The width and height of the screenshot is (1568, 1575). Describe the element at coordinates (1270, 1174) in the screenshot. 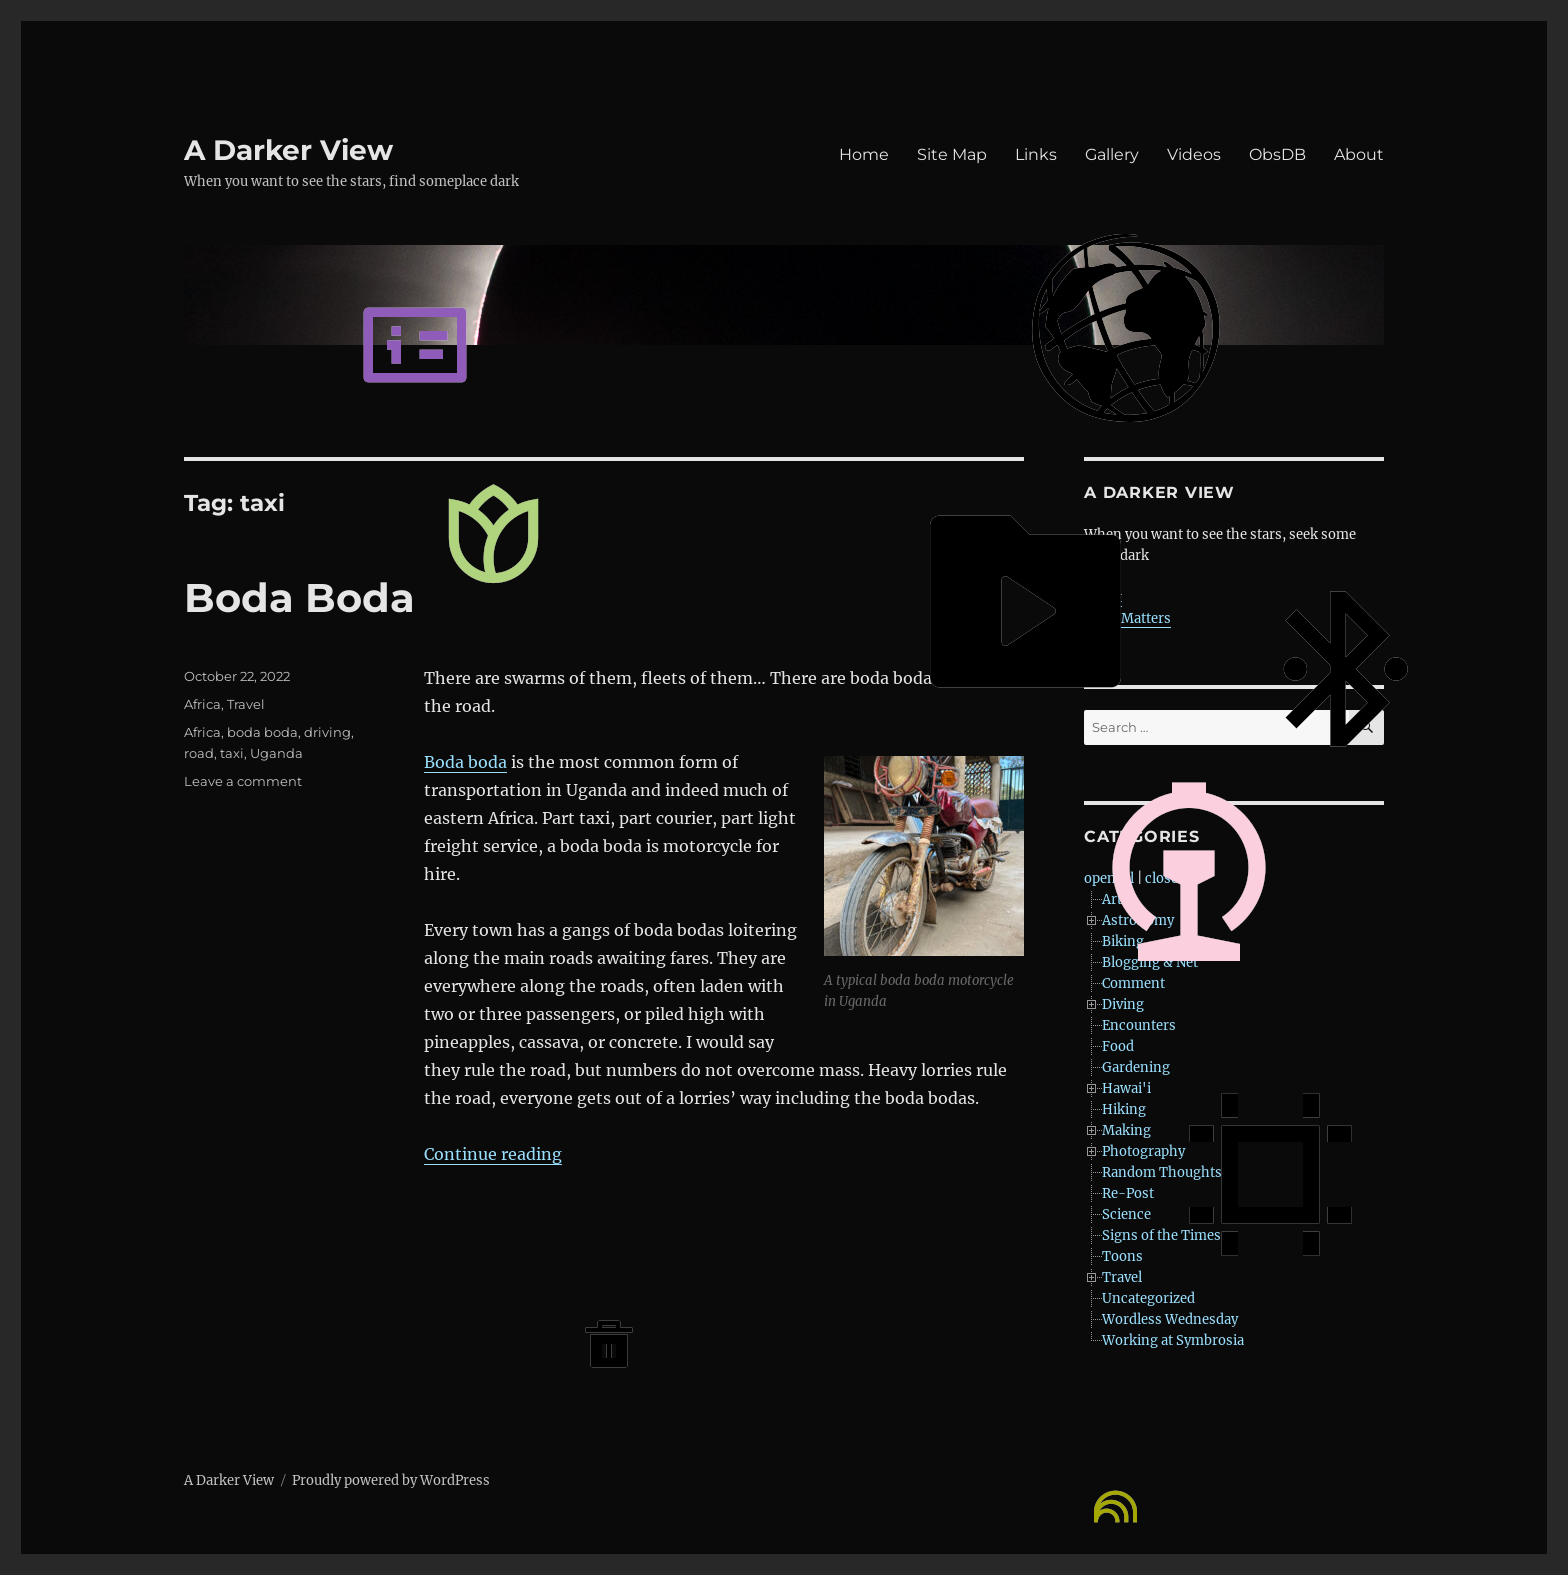

I see `select or edit an artboard` at that location.